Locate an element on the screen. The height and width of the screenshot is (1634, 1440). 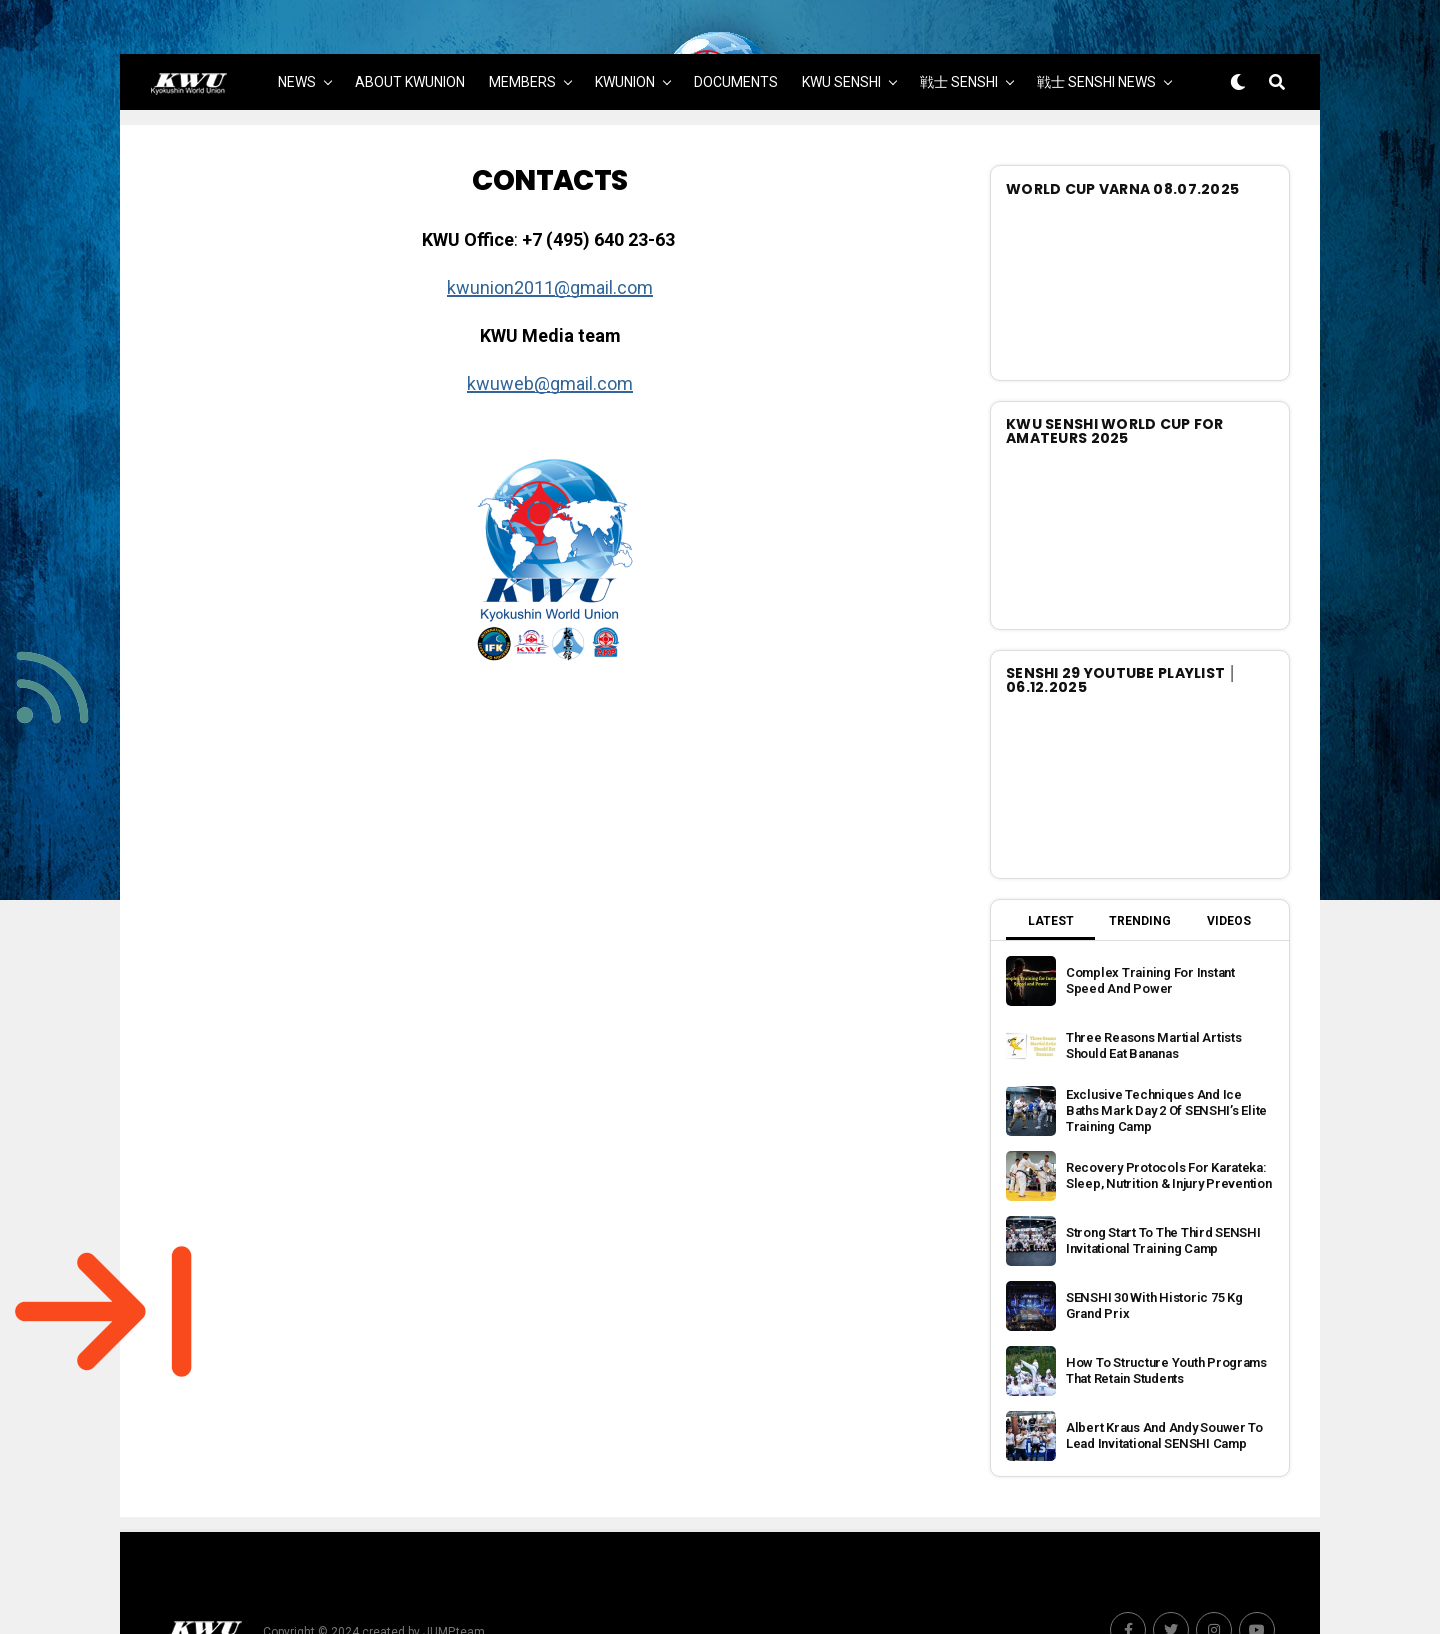
subscribe to RSS feed is located at coordinates (52, 687).